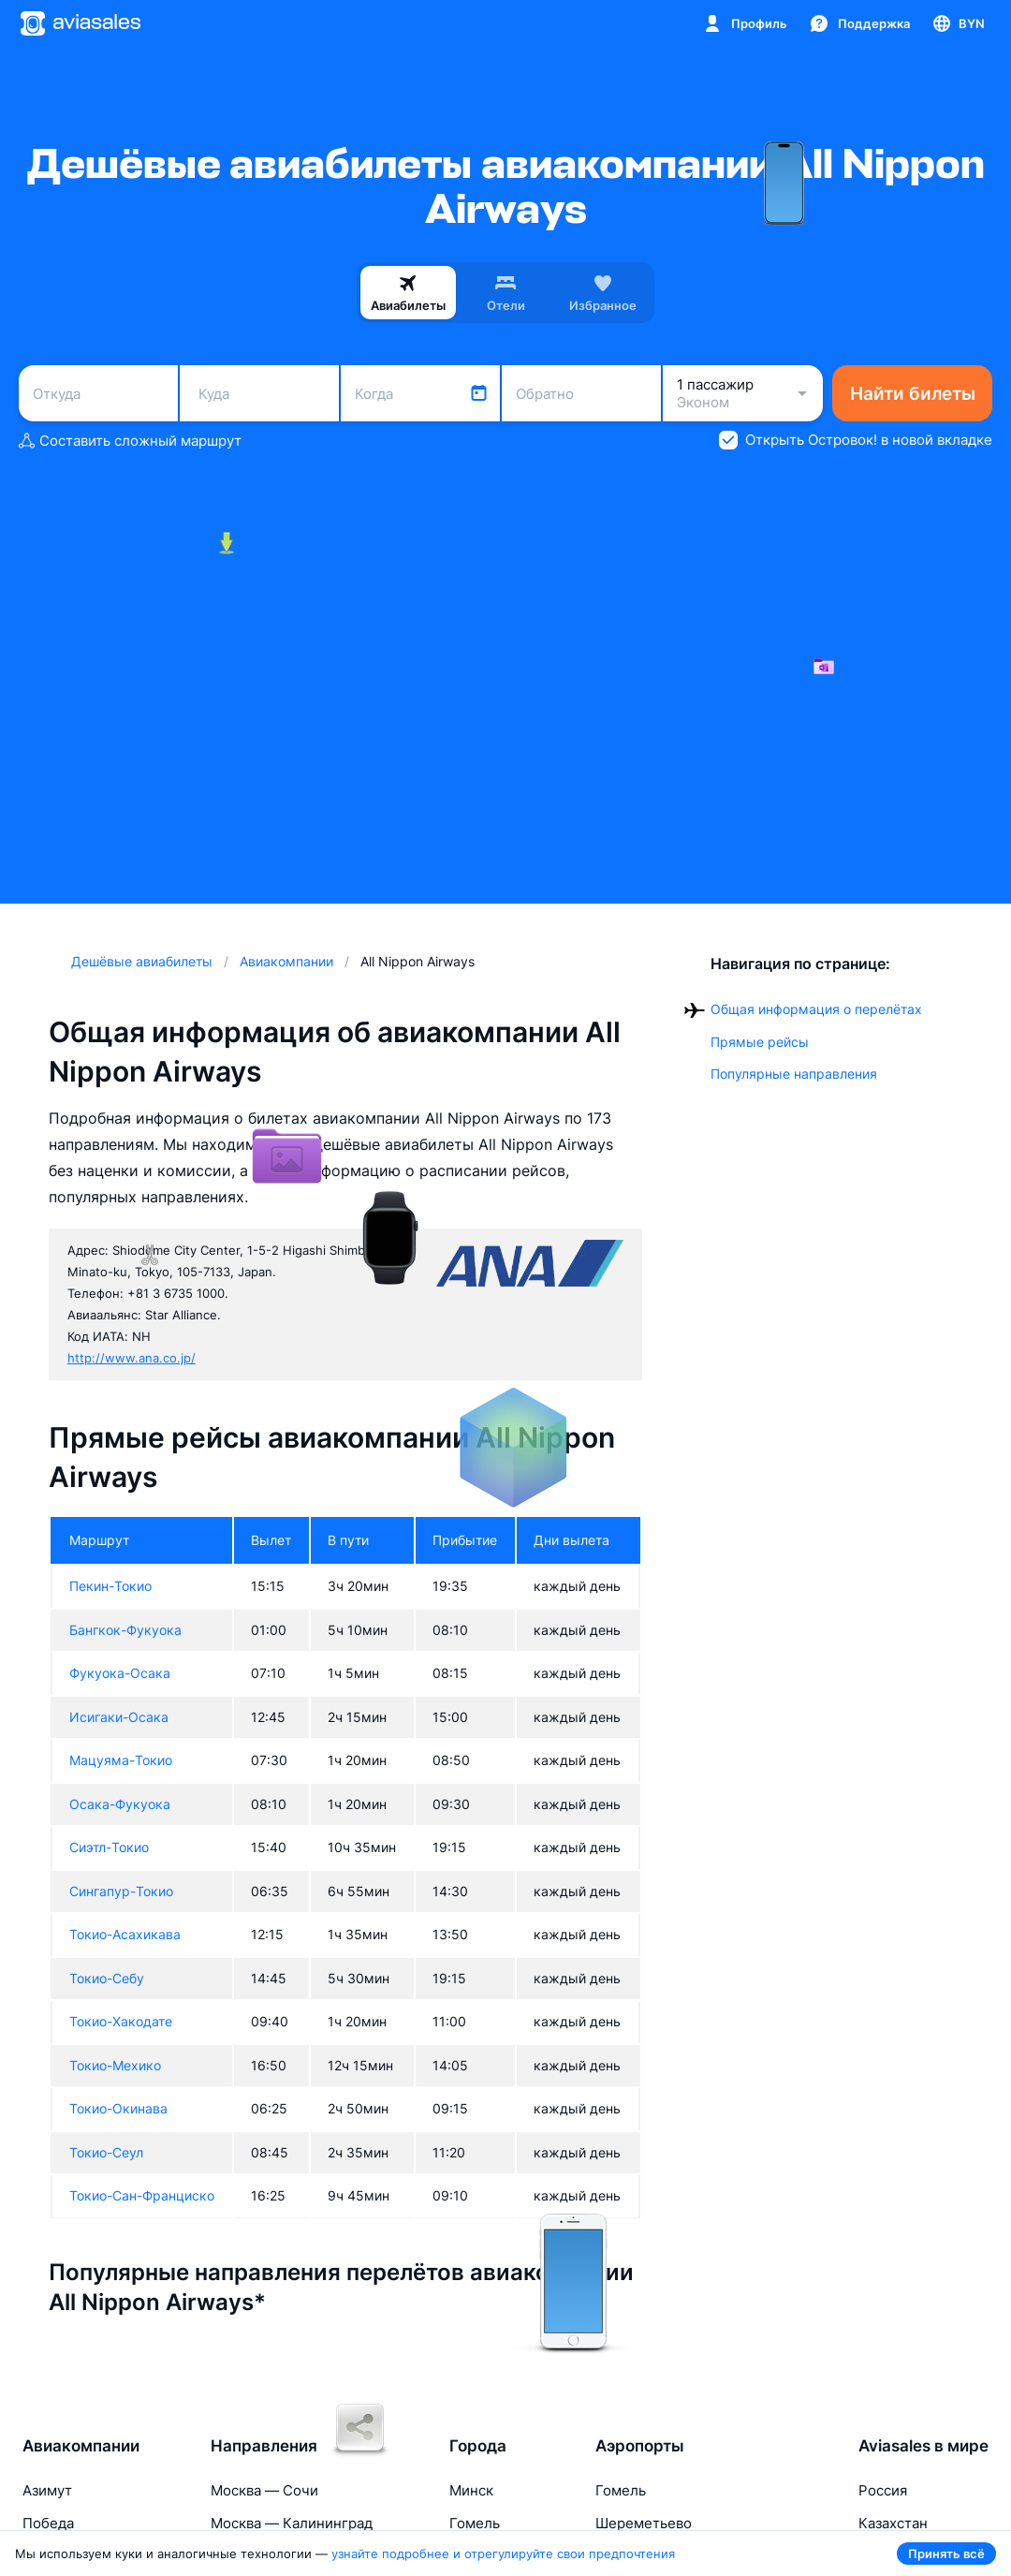 This screenshot has height=2576, width=1011. I want to click on save the current file or document, so click(227, 543).